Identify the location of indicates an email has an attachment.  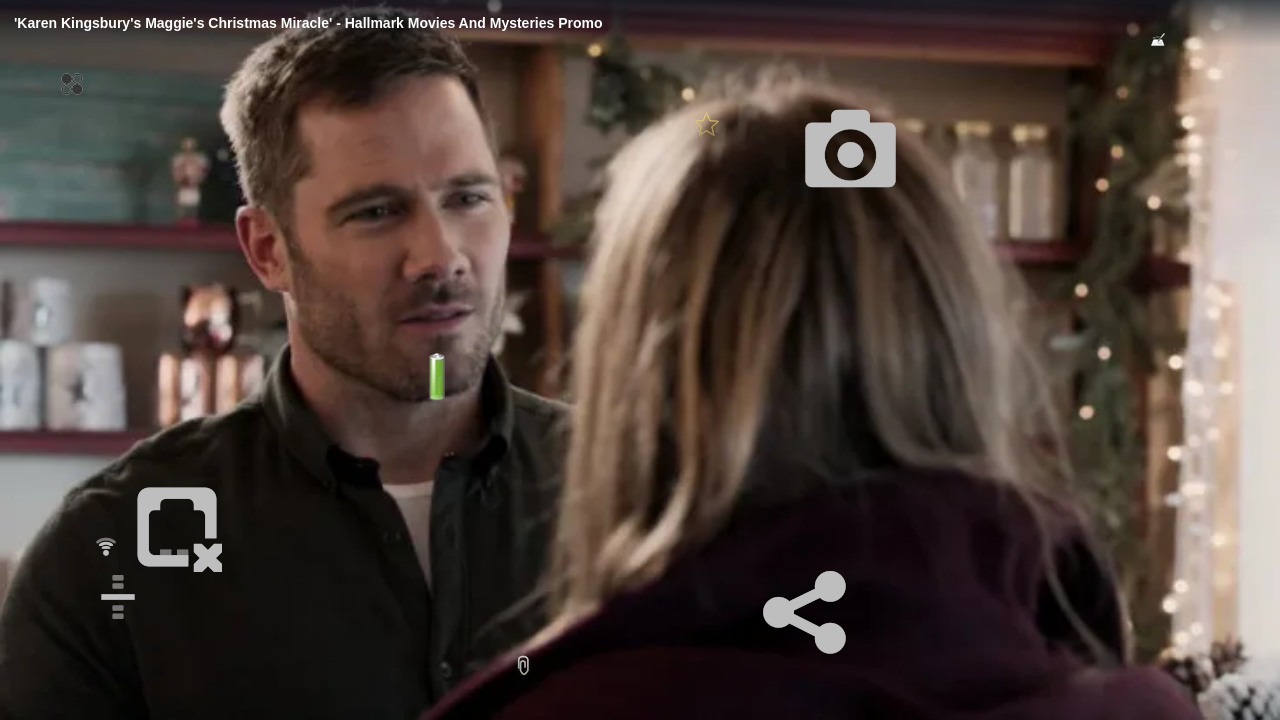
(523, 665).